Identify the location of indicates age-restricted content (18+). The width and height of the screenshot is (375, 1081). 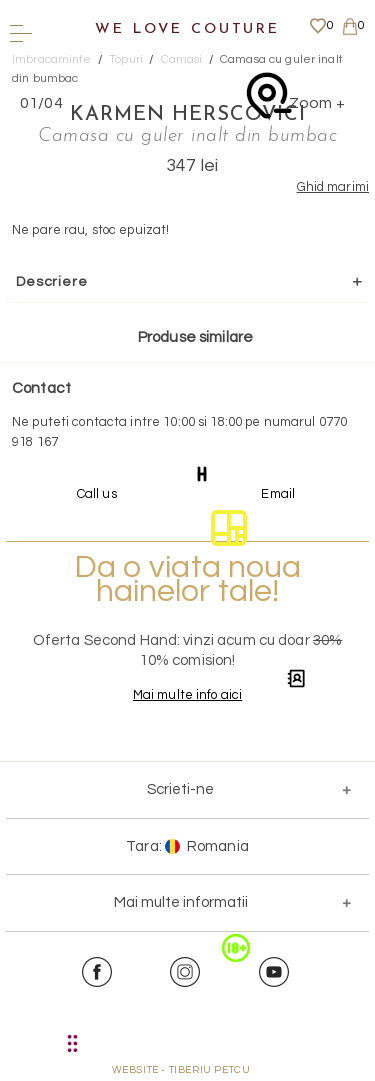
(236, 948).